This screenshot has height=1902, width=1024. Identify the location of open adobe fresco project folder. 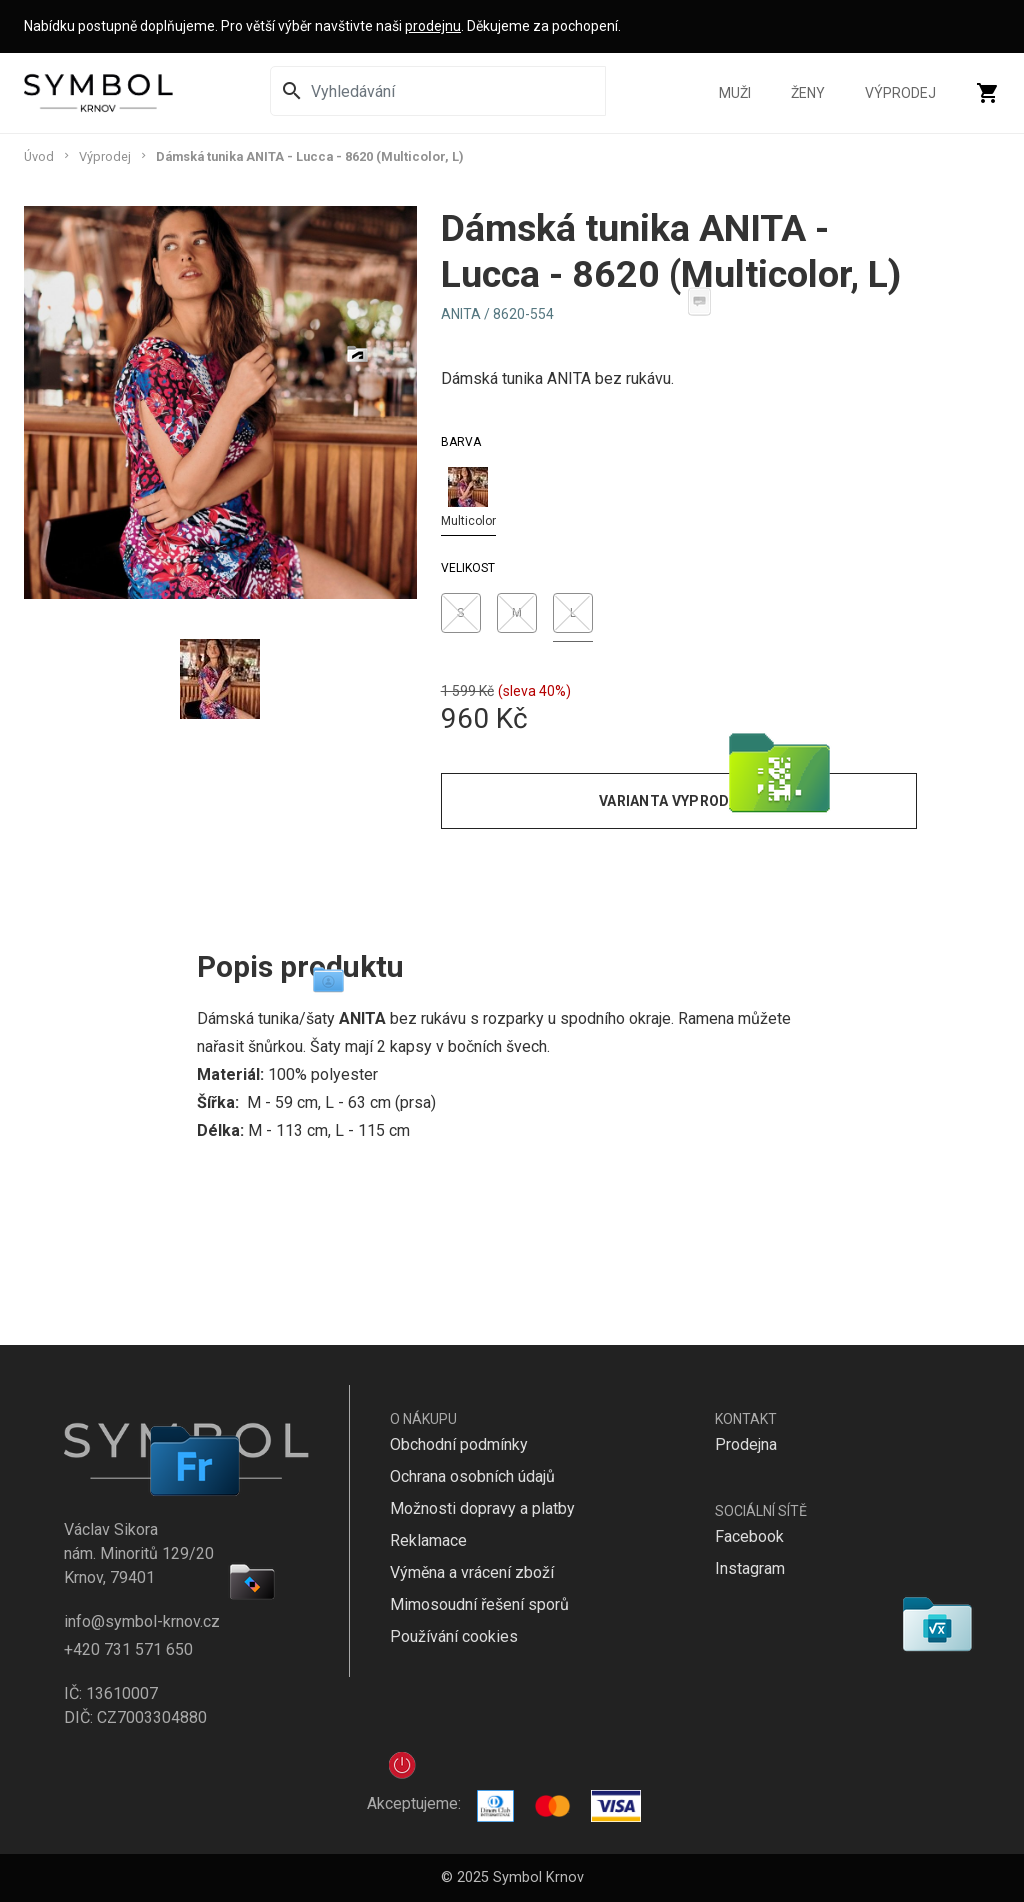
(194, 1463).